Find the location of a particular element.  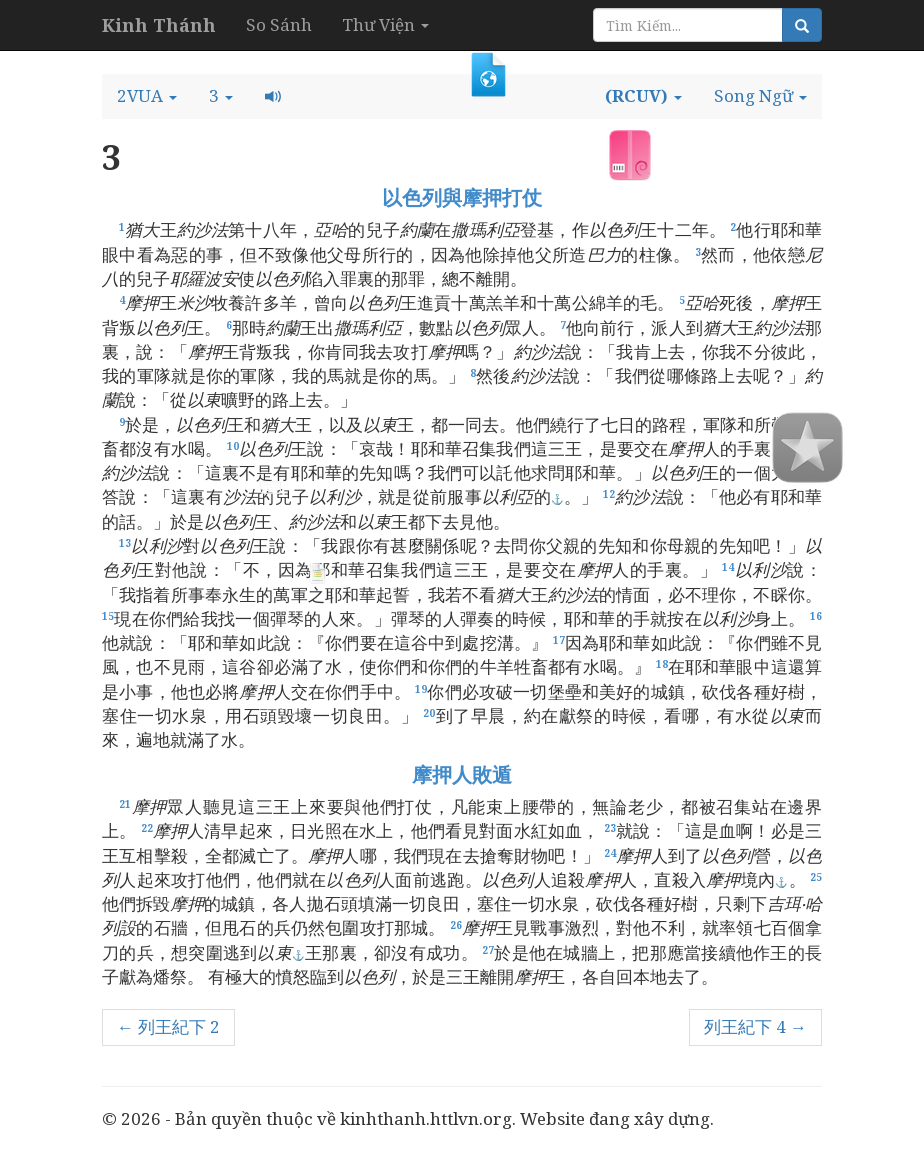

a marble globe or geographic data file is located at coordinates (488, 75).